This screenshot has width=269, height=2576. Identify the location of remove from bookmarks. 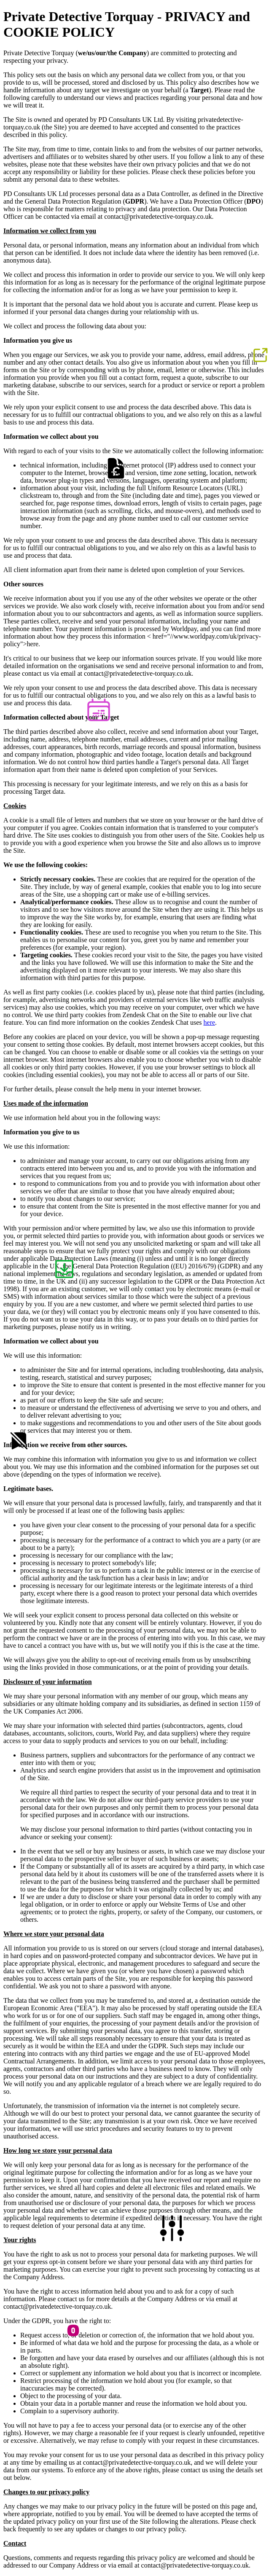
(19, 1441).